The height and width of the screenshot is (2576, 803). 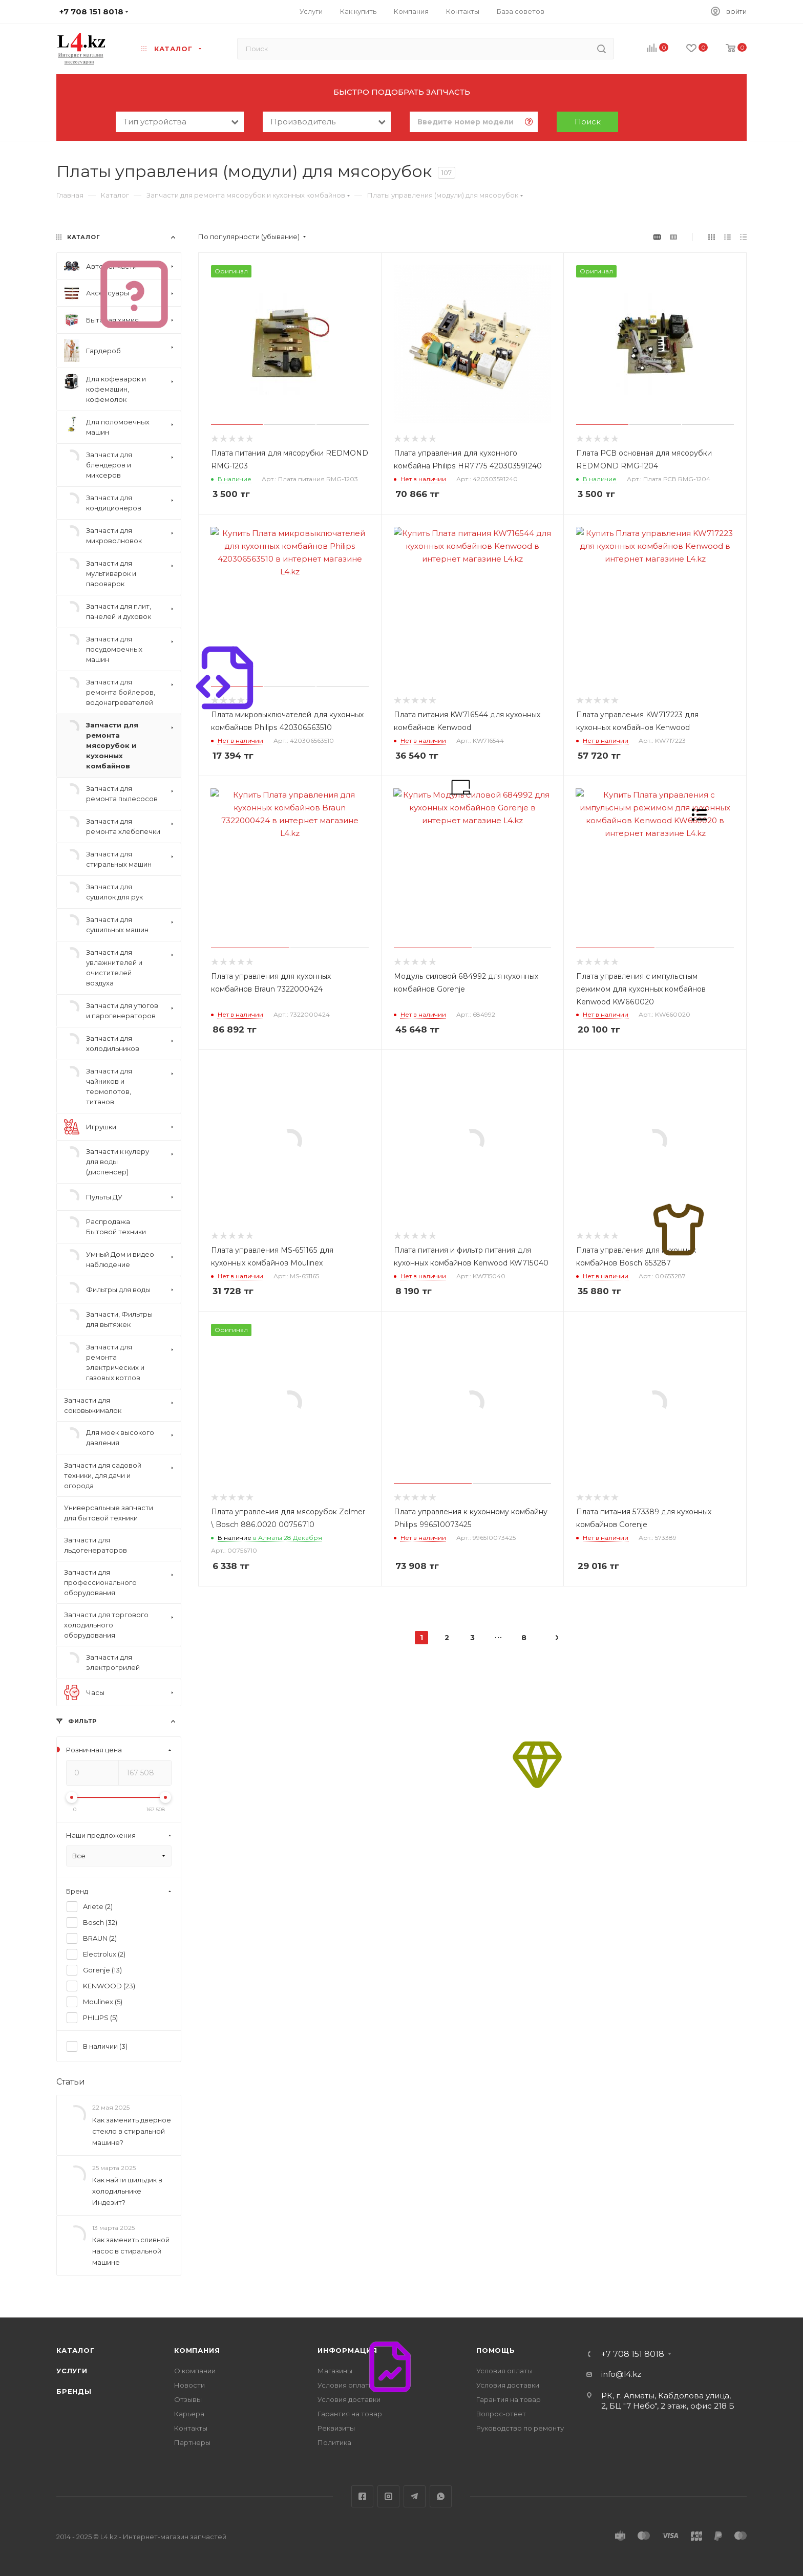 I want to click on view source code file, so click(x=227, y=678).